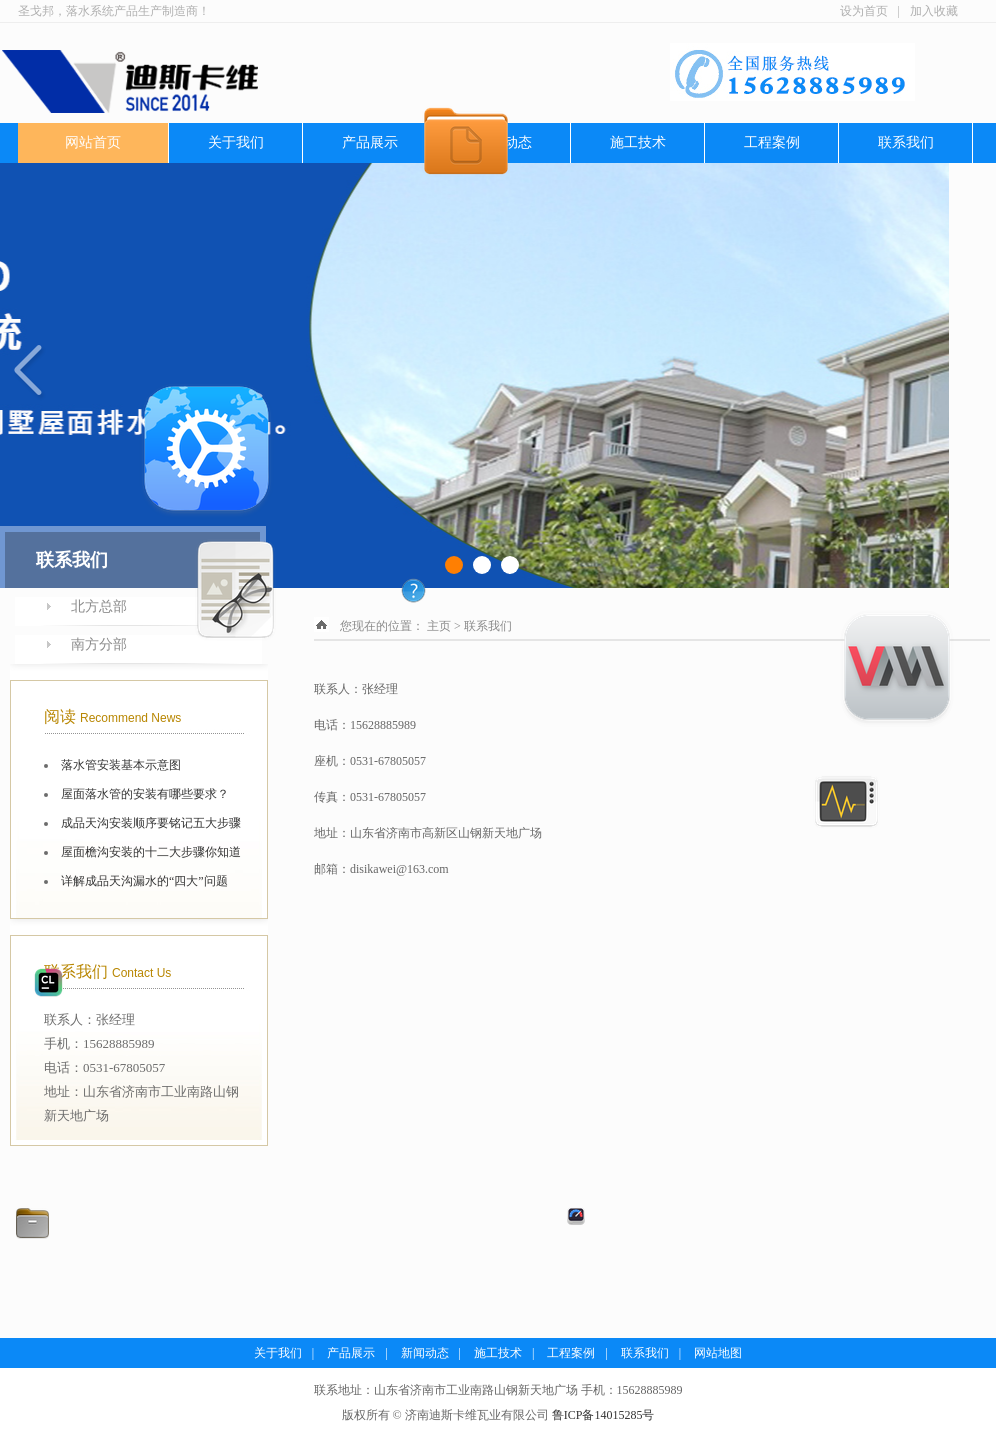  Describe the element at coordinates (466, 141) in the screenshot. I see `open your documents folder` at that location.